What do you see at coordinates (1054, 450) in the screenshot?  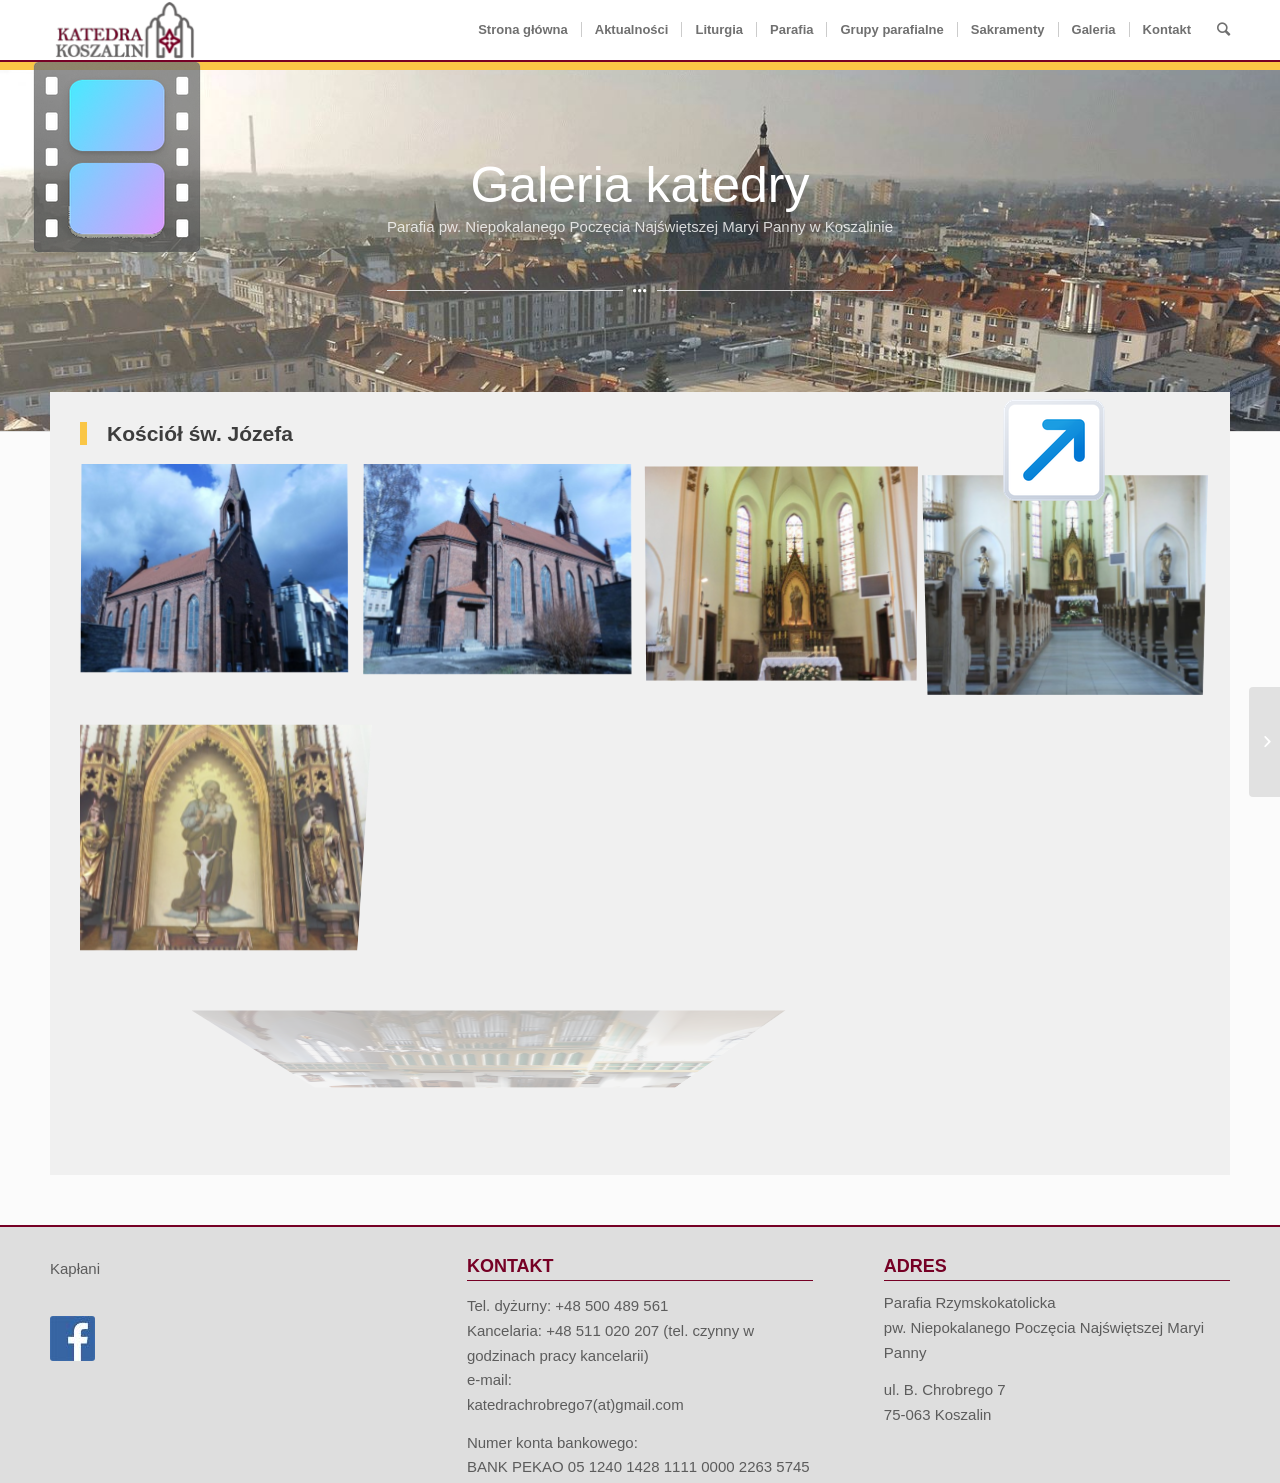 I see `indicates a shortcut to another file or application` at bounding box center [1054, 450].